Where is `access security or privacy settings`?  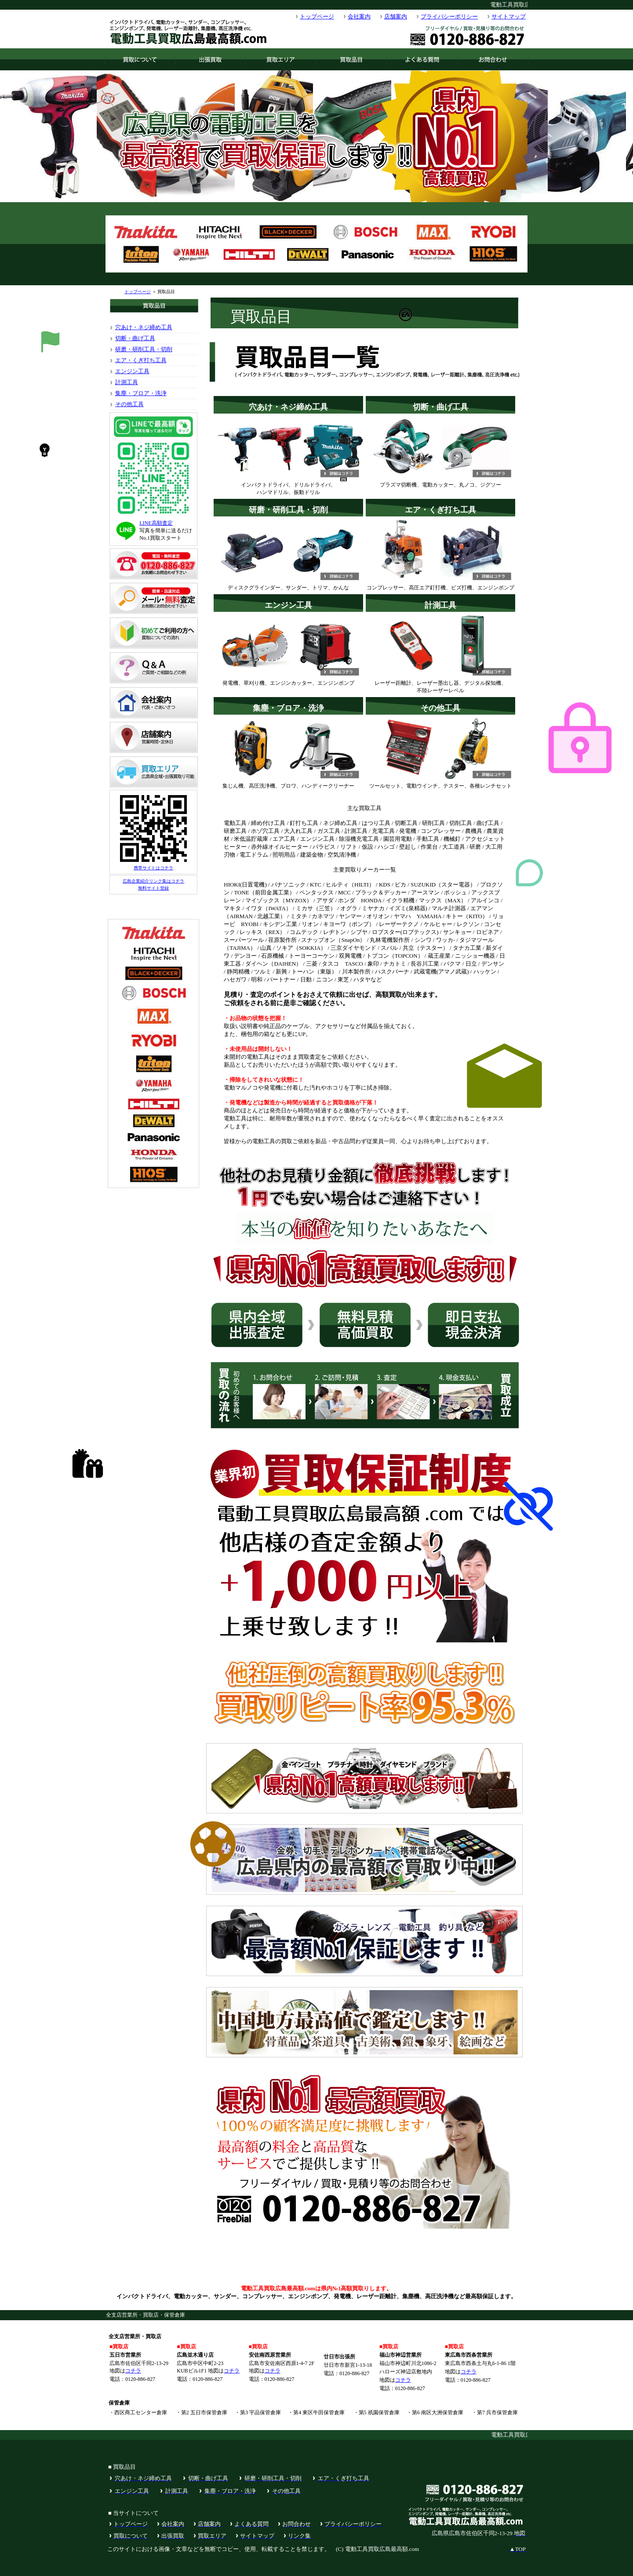 access security or privacy settings is located at coordinates (580, 741).